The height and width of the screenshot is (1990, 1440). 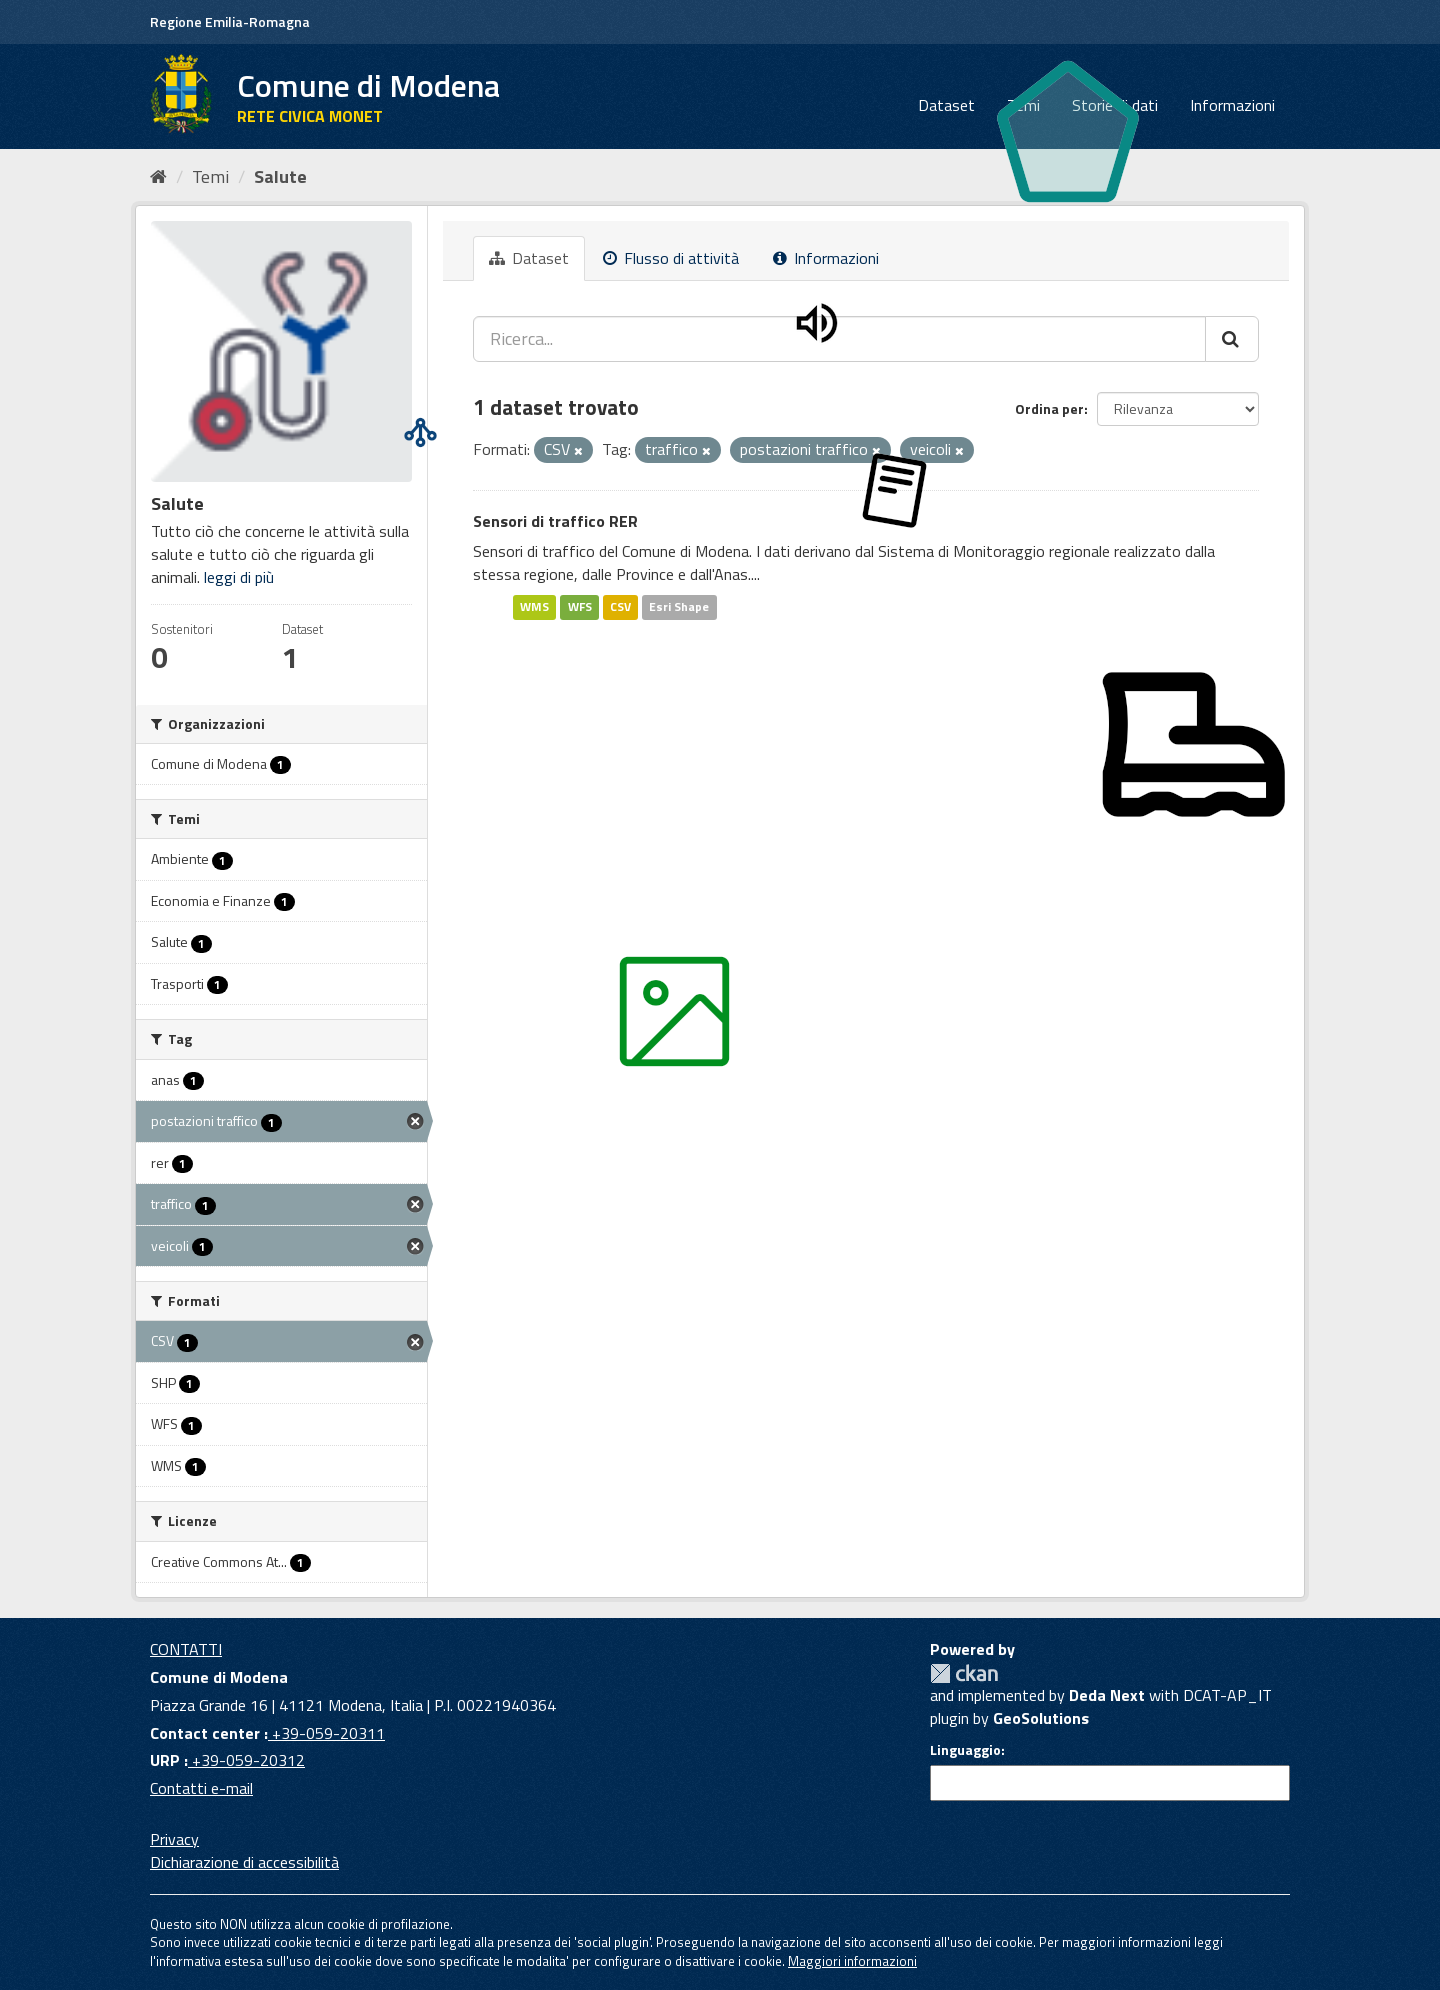 What do you see at coordinates (894, 490) in the screenshot?
I see `view your resume or CV` at bounding box center [894, 490].